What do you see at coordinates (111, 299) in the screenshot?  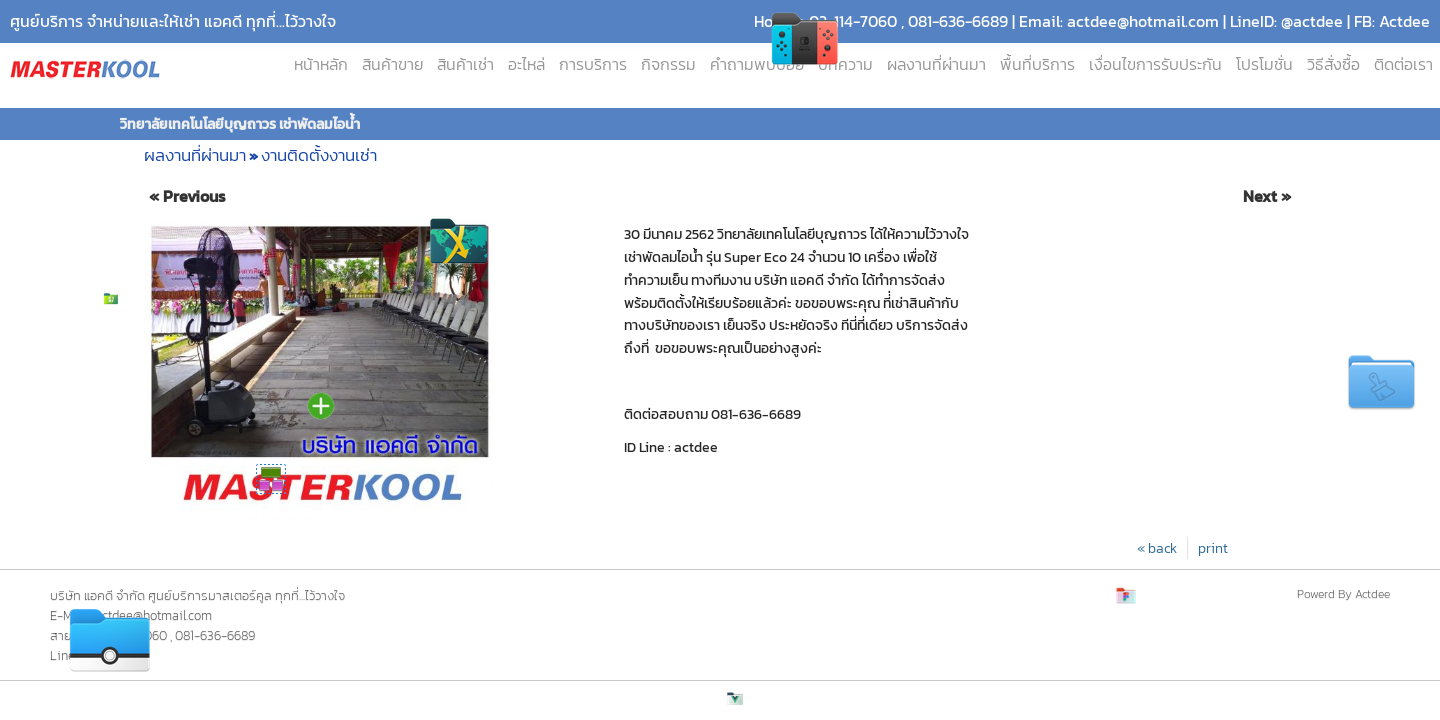 I see `open your GameJolt games folder` at bounding box center [111, 299].